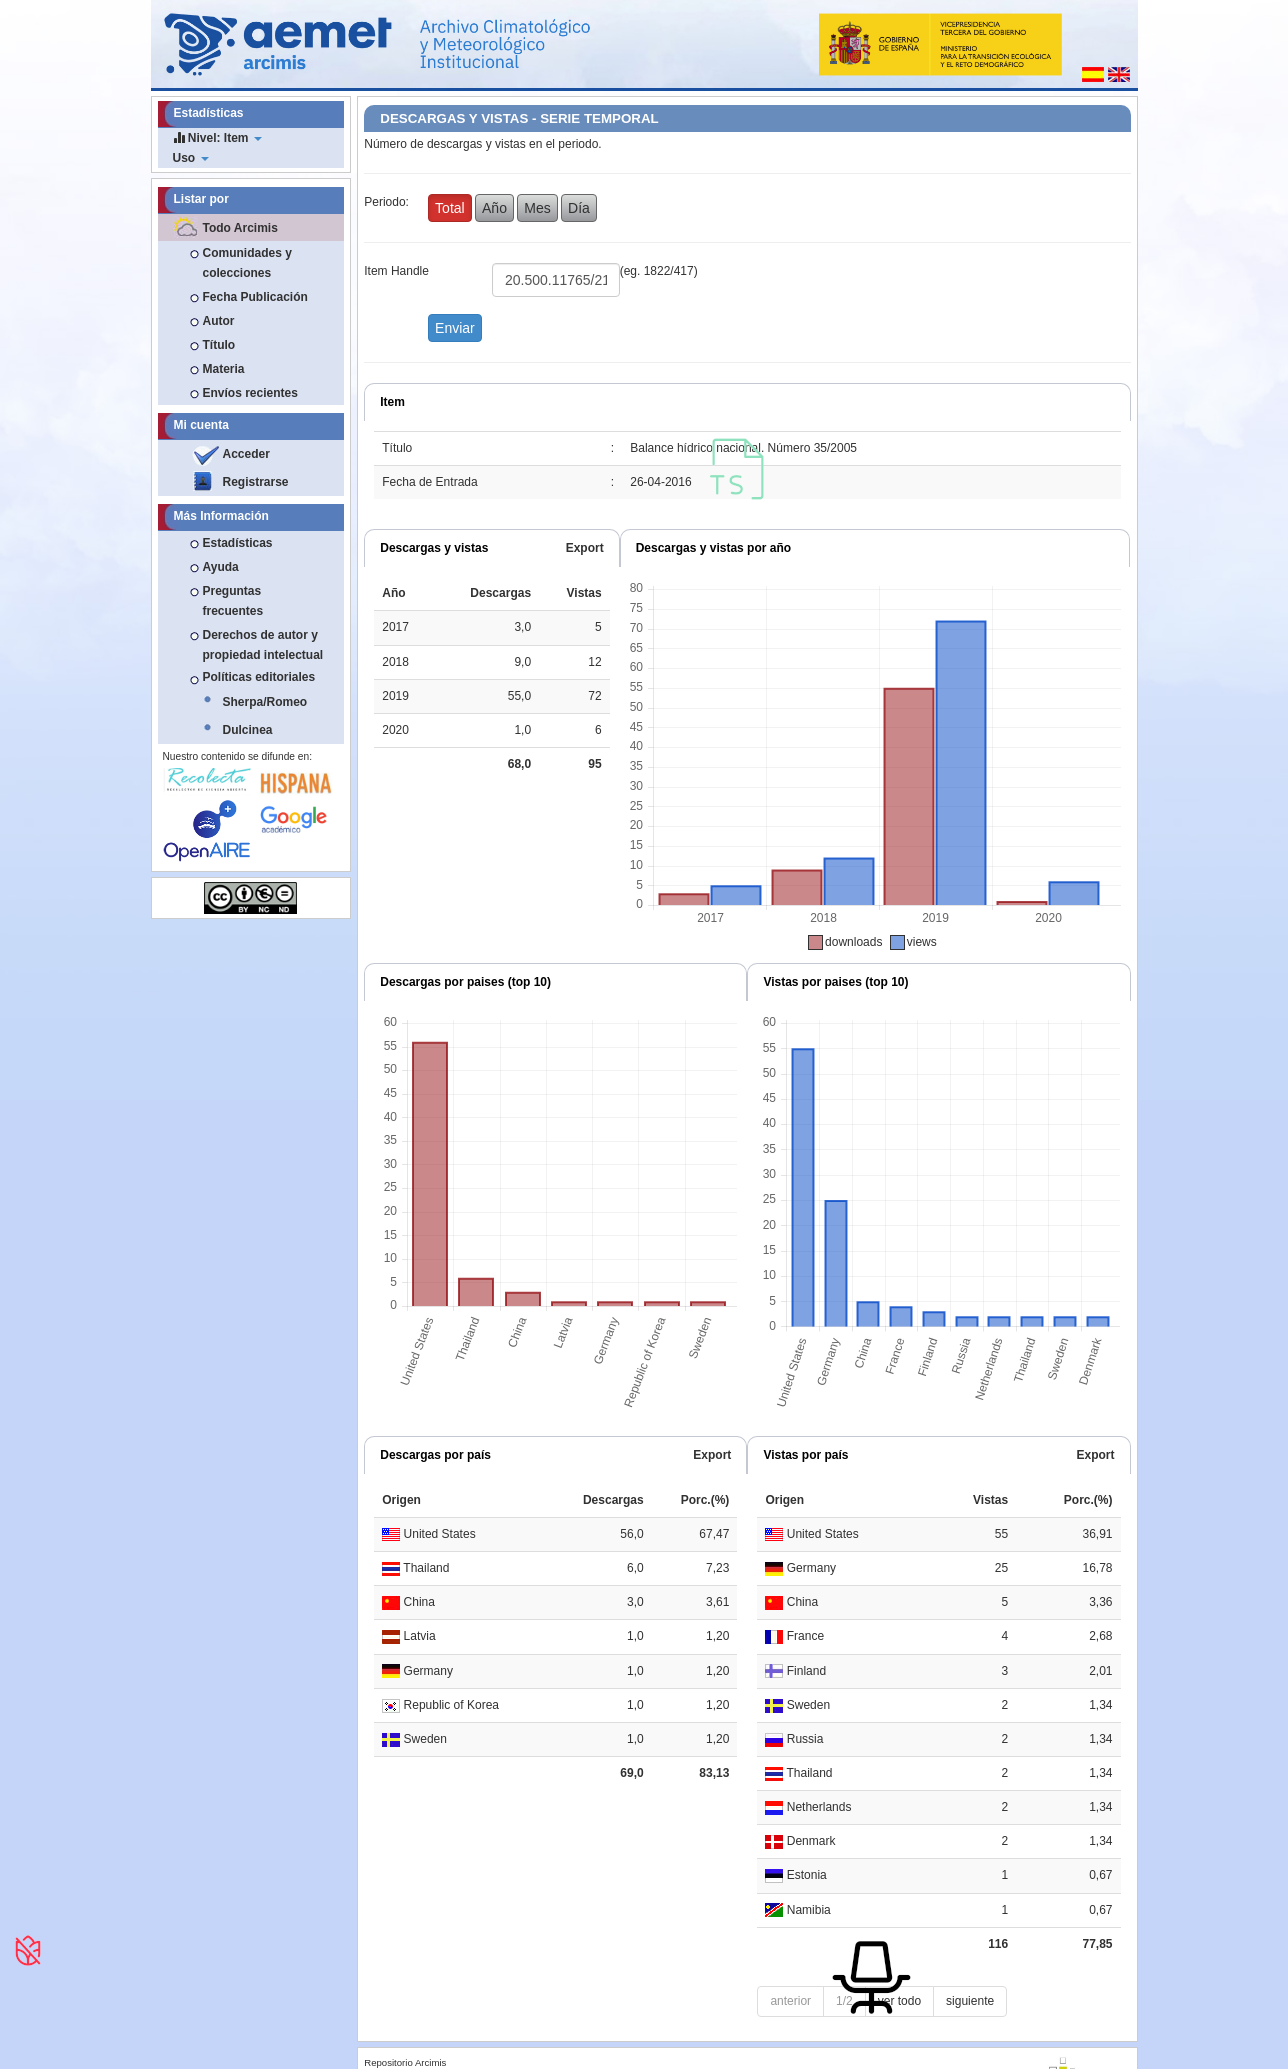 The height and width of the screenshot is (2069, 1288). I want to click on open a TypeScript file, so click(738, 469).